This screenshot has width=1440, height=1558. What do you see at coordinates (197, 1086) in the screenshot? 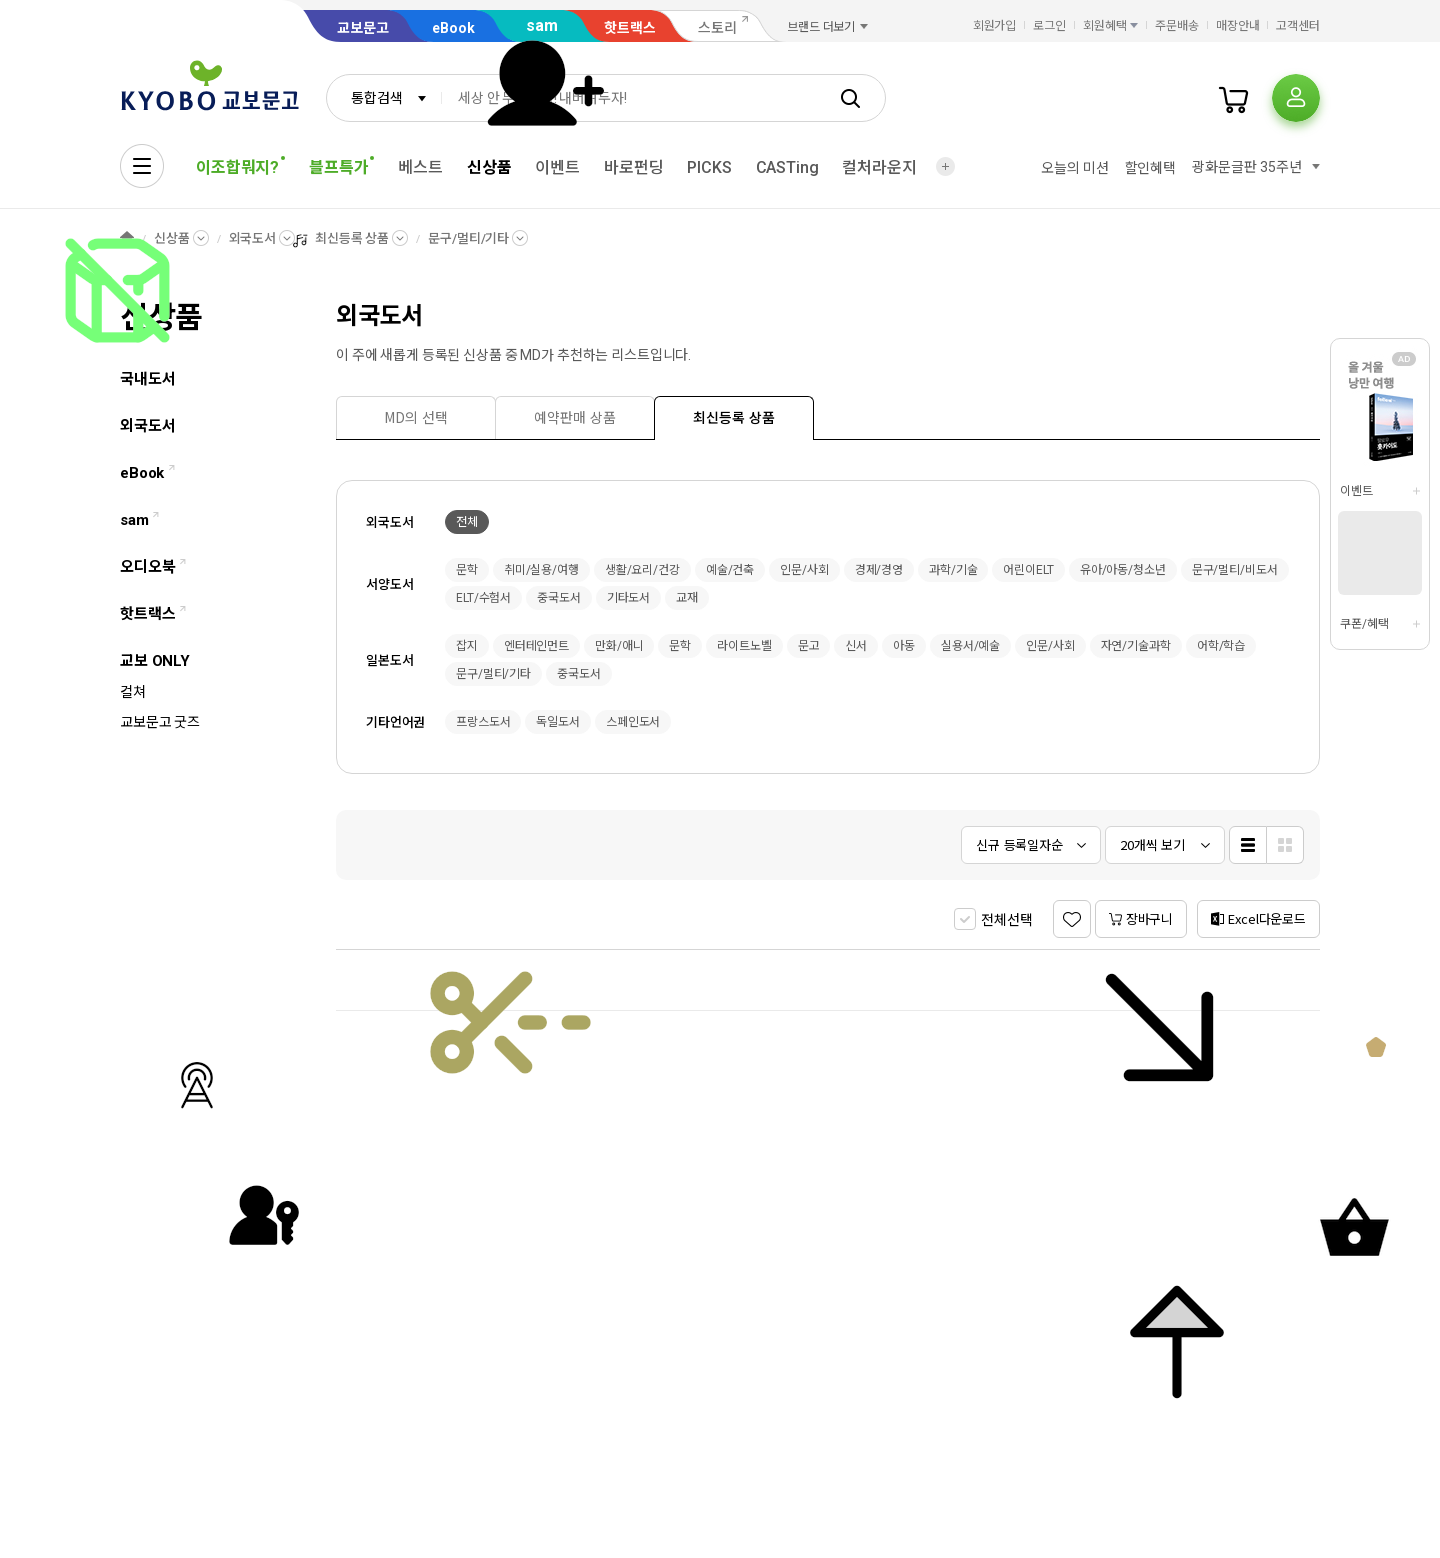
I see `indicates cellular network signal or connectivity` at bounding box center [197, 1086].